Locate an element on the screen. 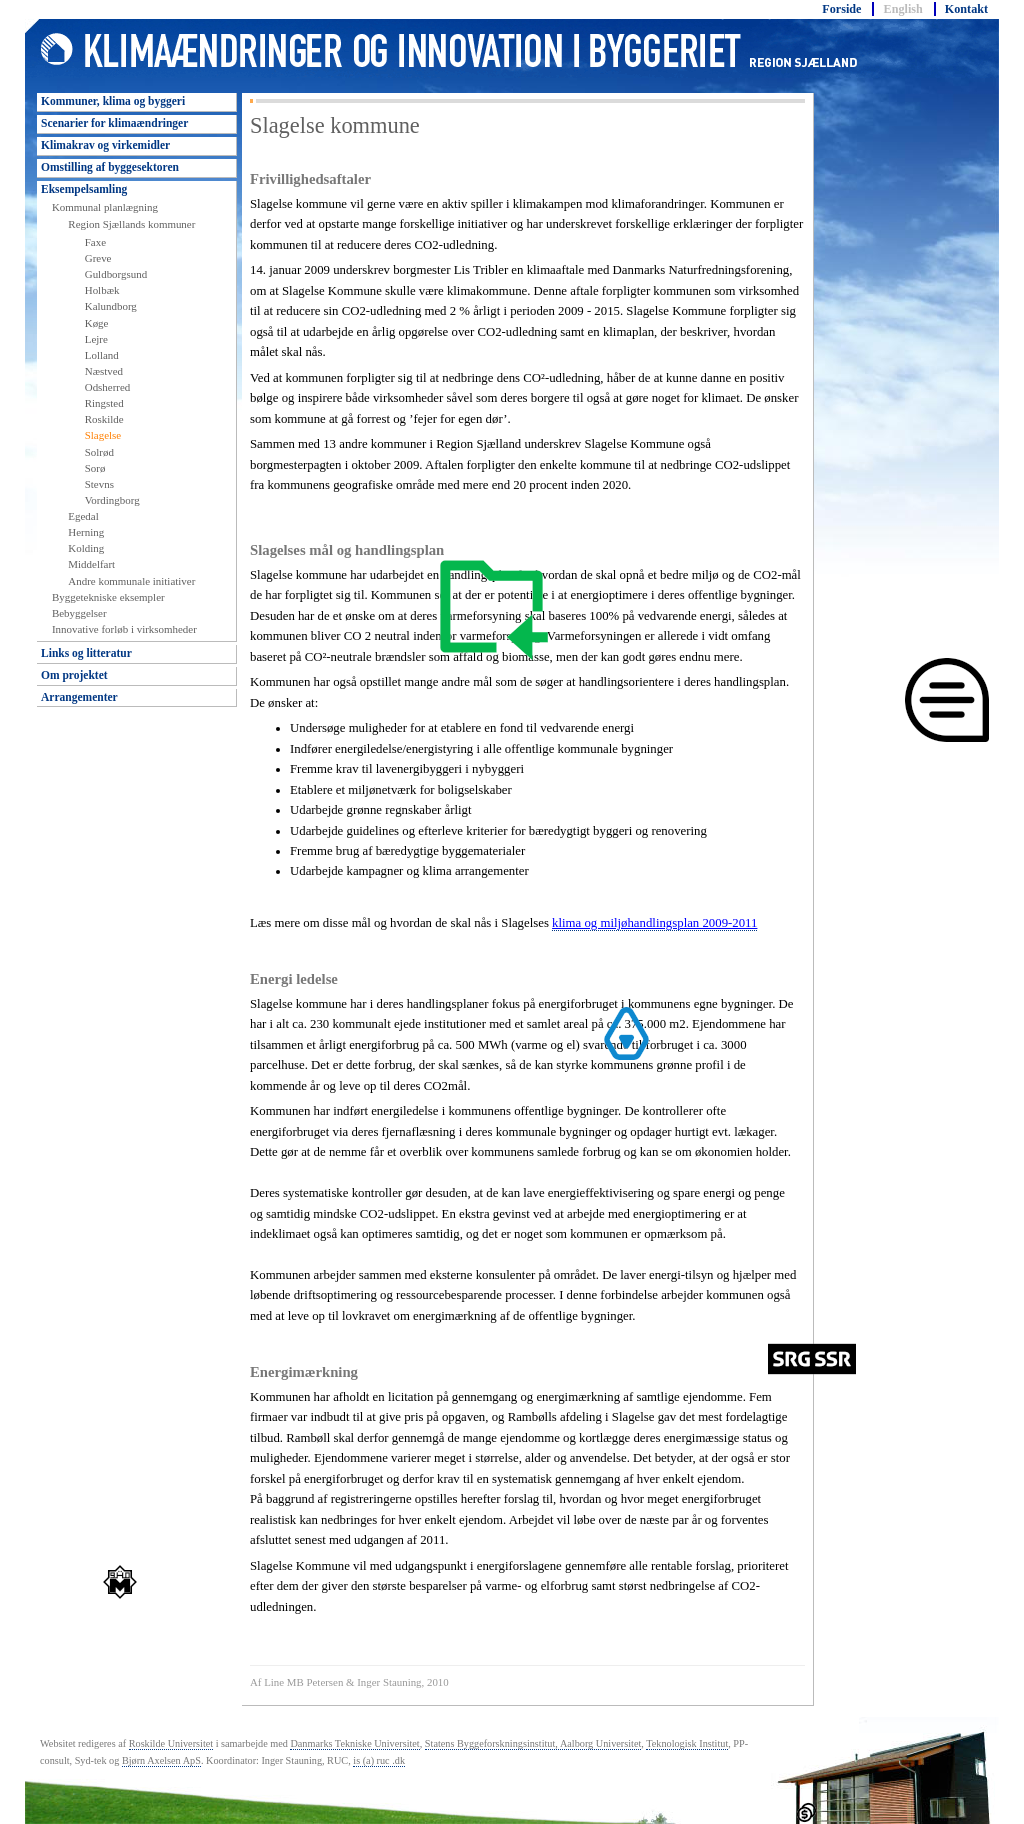 Image resolution: width=1024 pixels, height=1824 pixels. SRG SSR Swiss broadcasting company logo is located at coordinates (812, 1359).